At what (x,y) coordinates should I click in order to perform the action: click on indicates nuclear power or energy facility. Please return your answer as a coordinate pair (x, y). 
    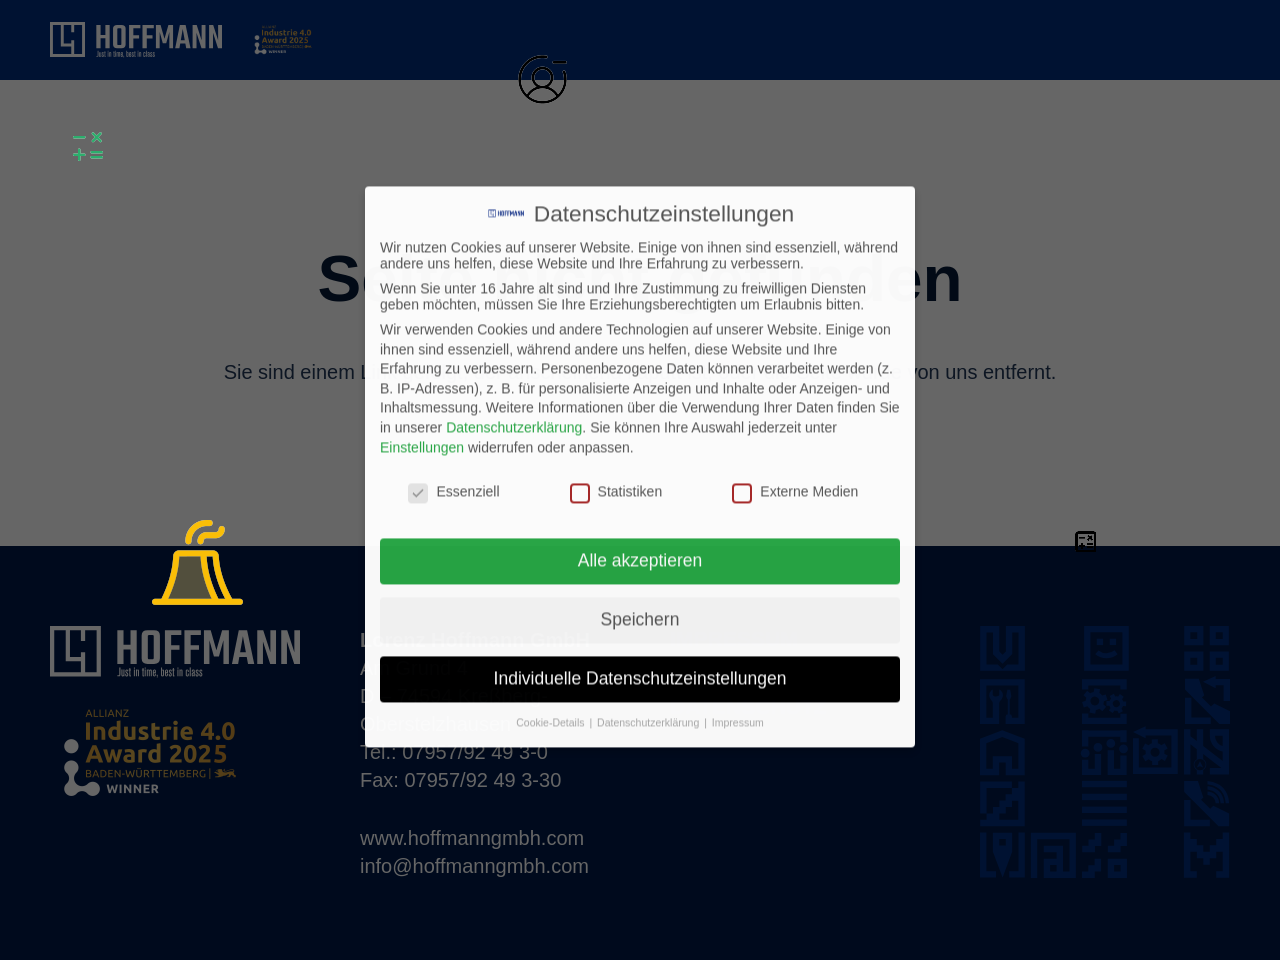
    Looking at the image, I should click on (197, 568).